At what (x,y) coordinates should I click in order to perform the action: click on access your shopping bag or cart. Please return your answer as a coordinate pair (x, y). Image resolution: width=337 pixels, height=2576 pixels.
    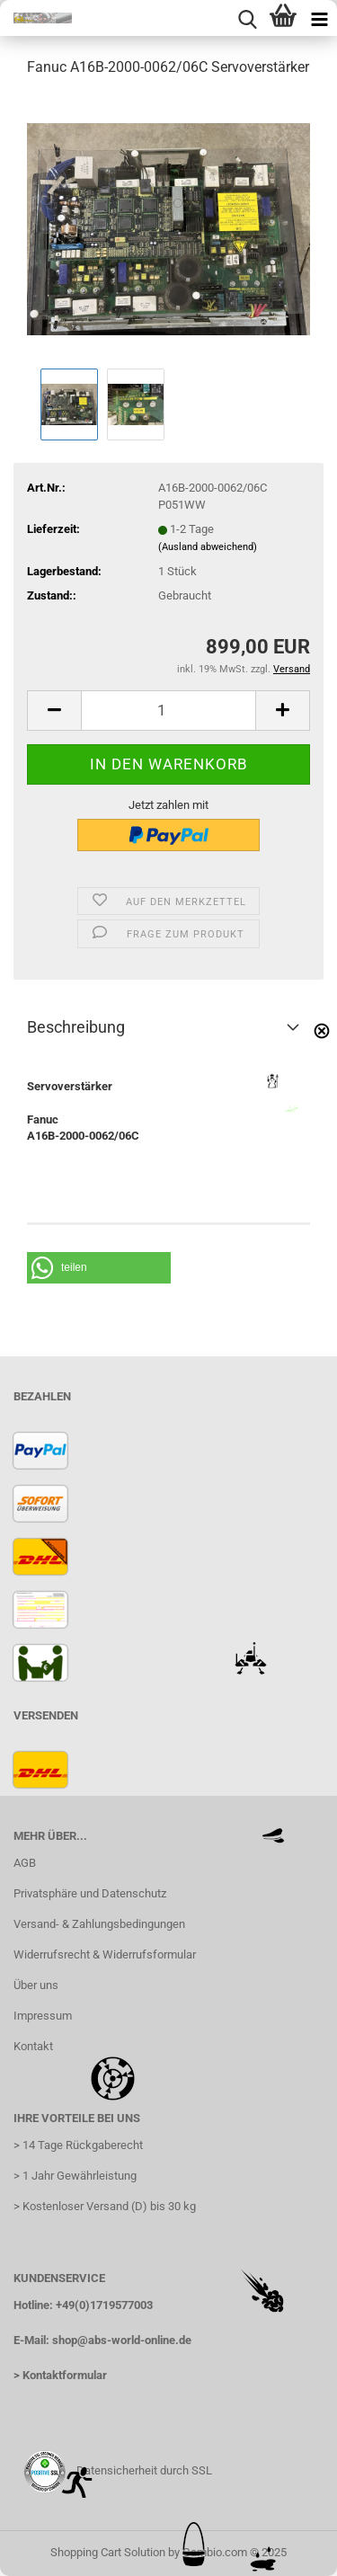
    Looking at the image, I should click on (193, 2544).